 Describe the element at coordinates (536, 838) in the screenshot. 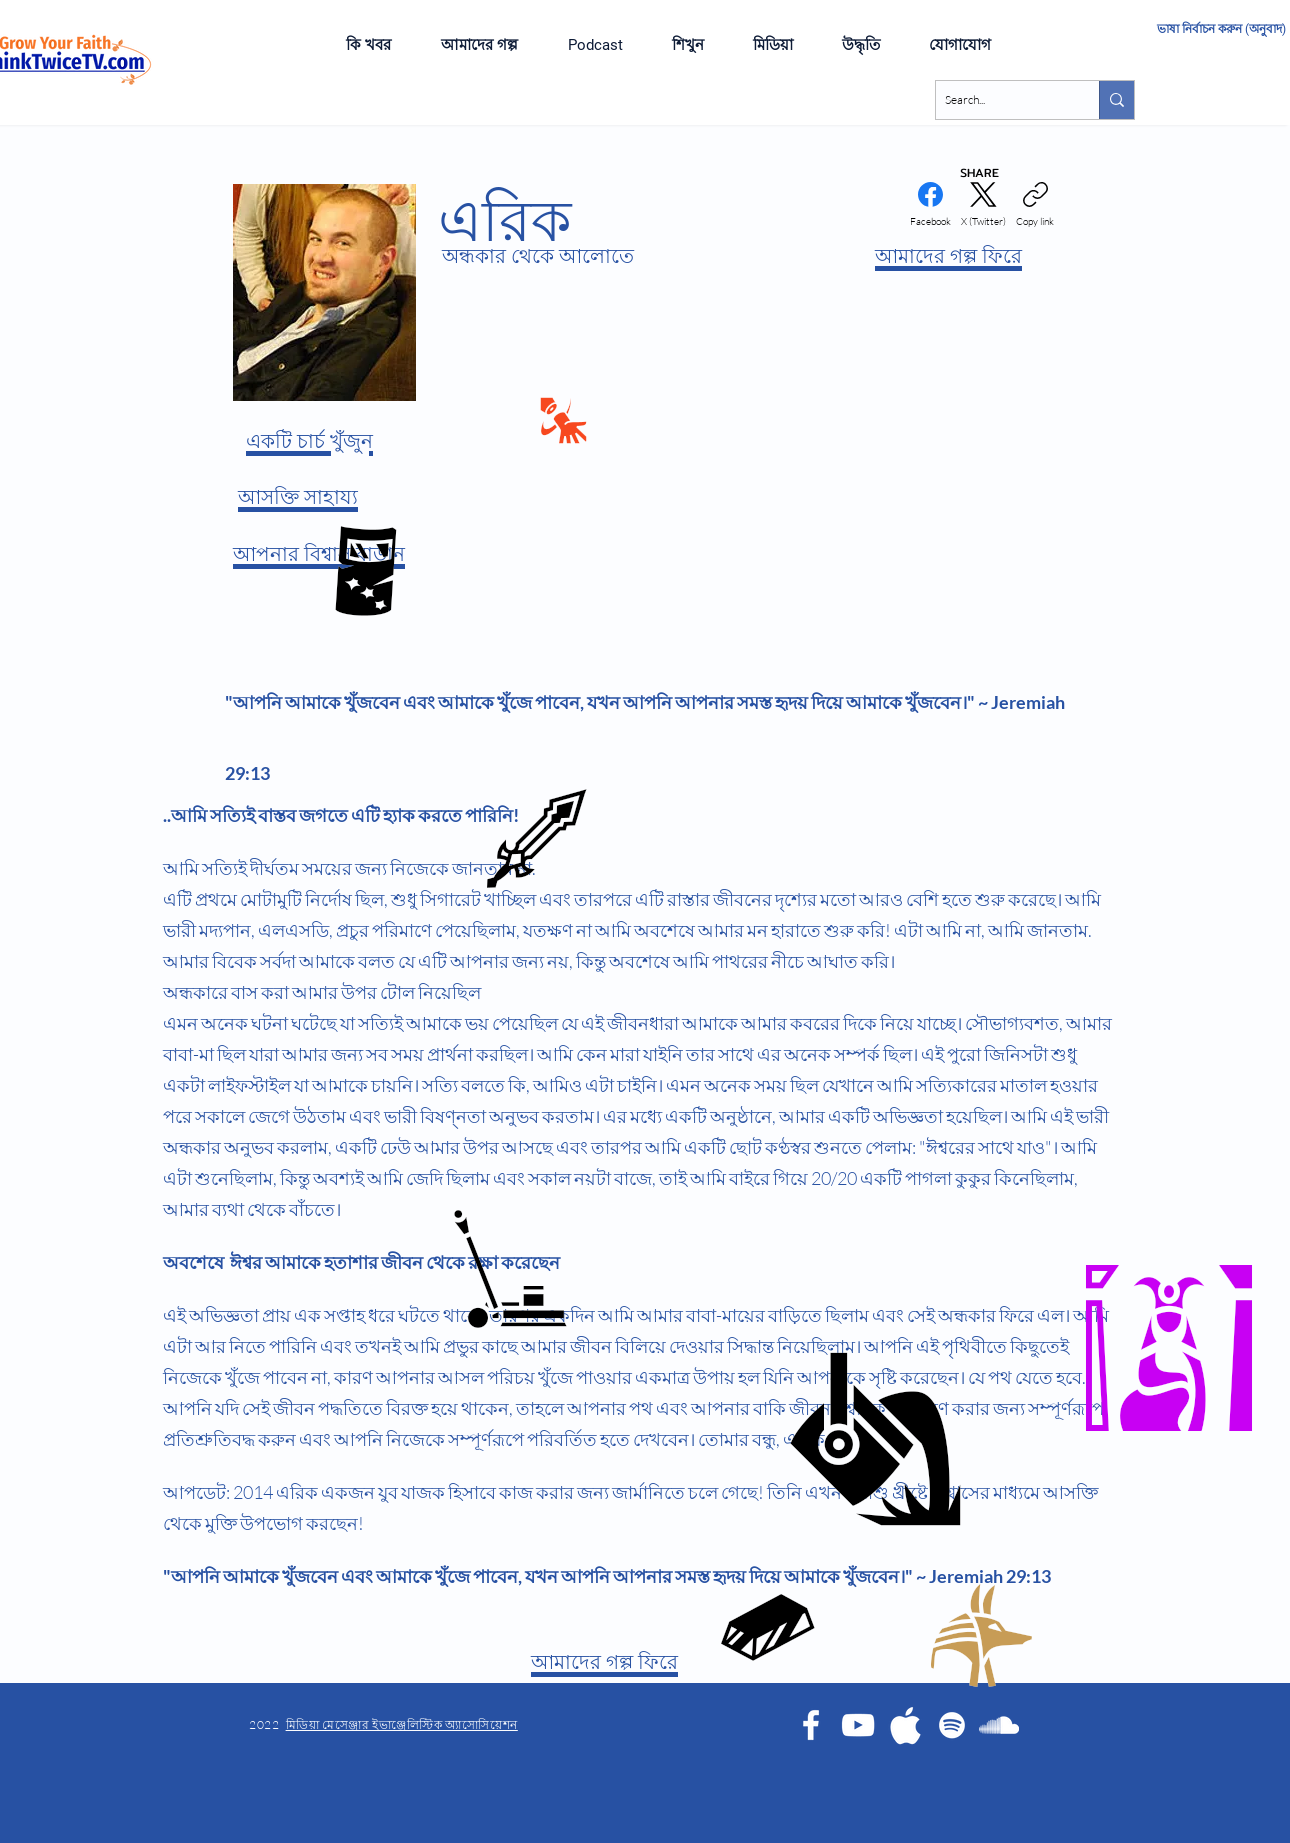

I see `equip a legendary or rare weapon` at that location.